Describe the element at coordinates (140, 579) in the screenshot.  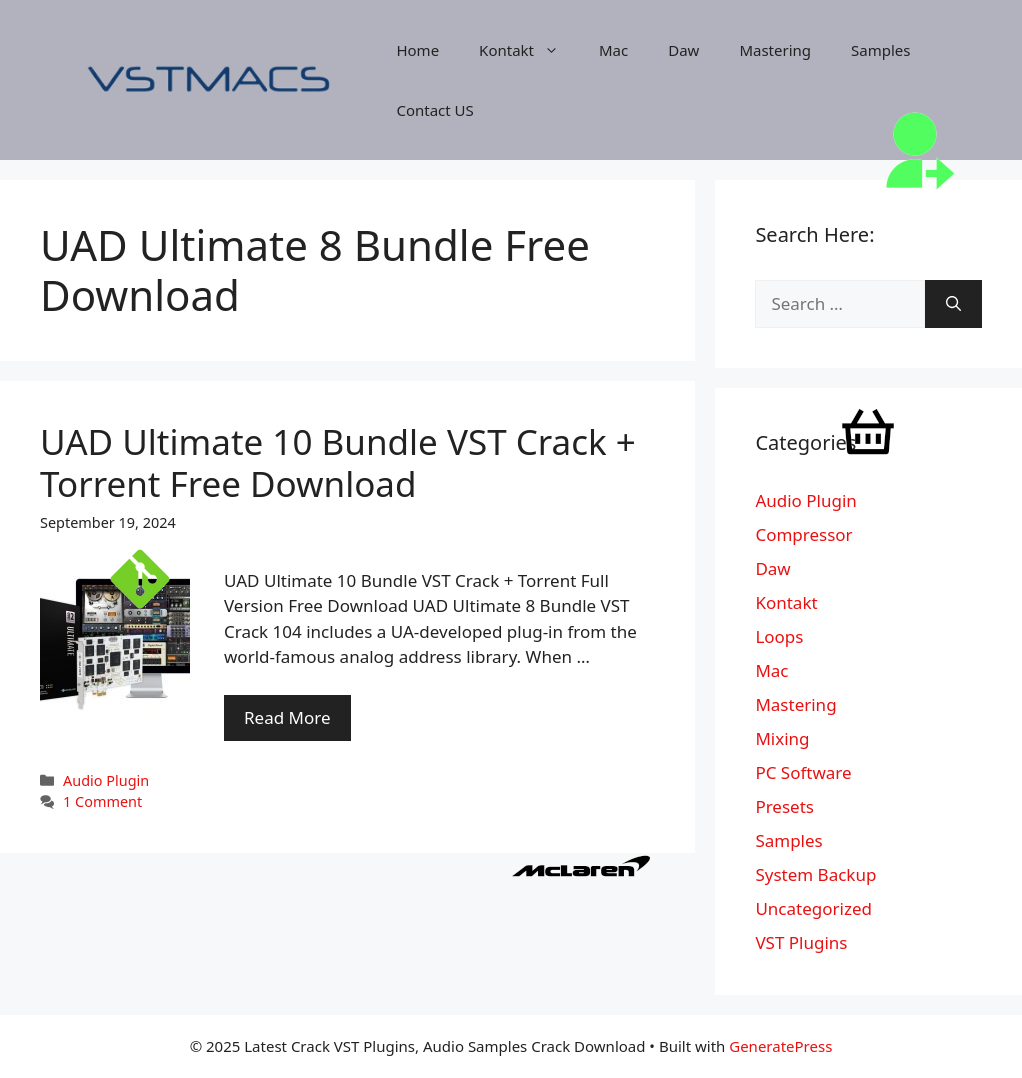
I see `git version control logo` at that location.